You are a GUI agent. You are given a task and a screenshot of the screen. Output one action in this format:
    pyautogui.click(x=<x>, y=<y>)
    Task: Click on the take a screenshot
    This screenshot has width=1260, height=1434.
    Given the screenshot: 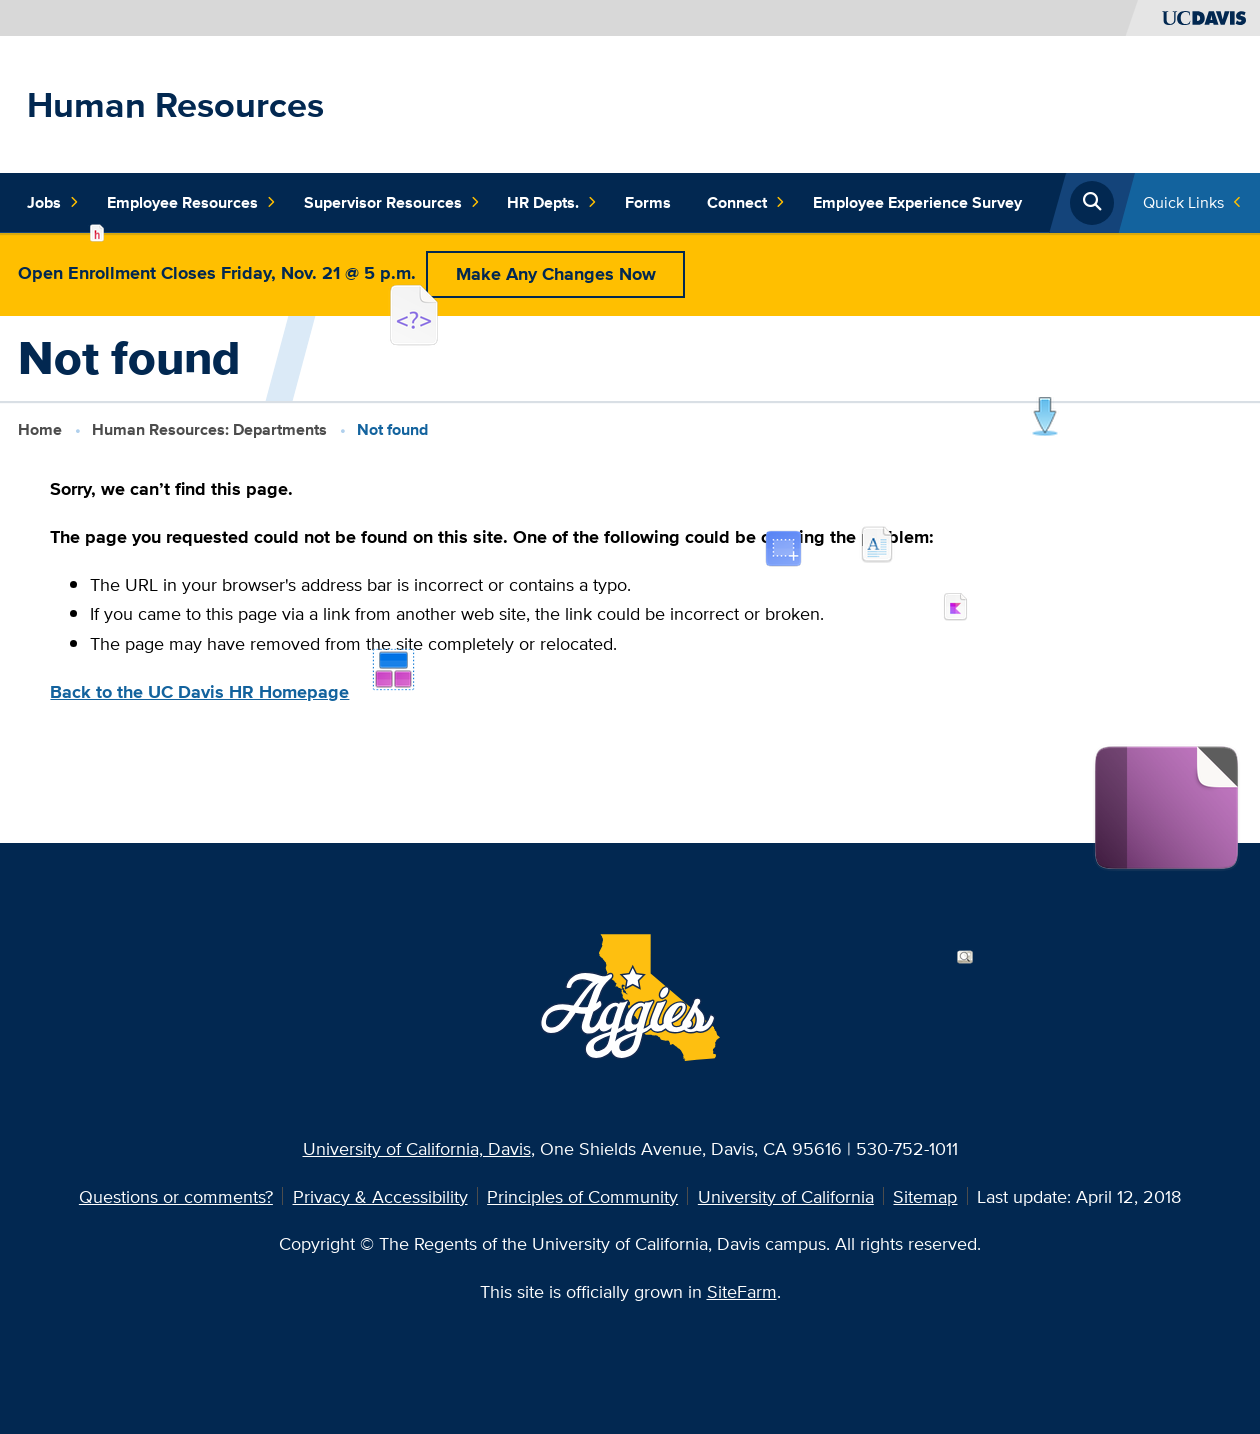 What is the action you would take?
    pyautogui.click(x=783, y=548)
    